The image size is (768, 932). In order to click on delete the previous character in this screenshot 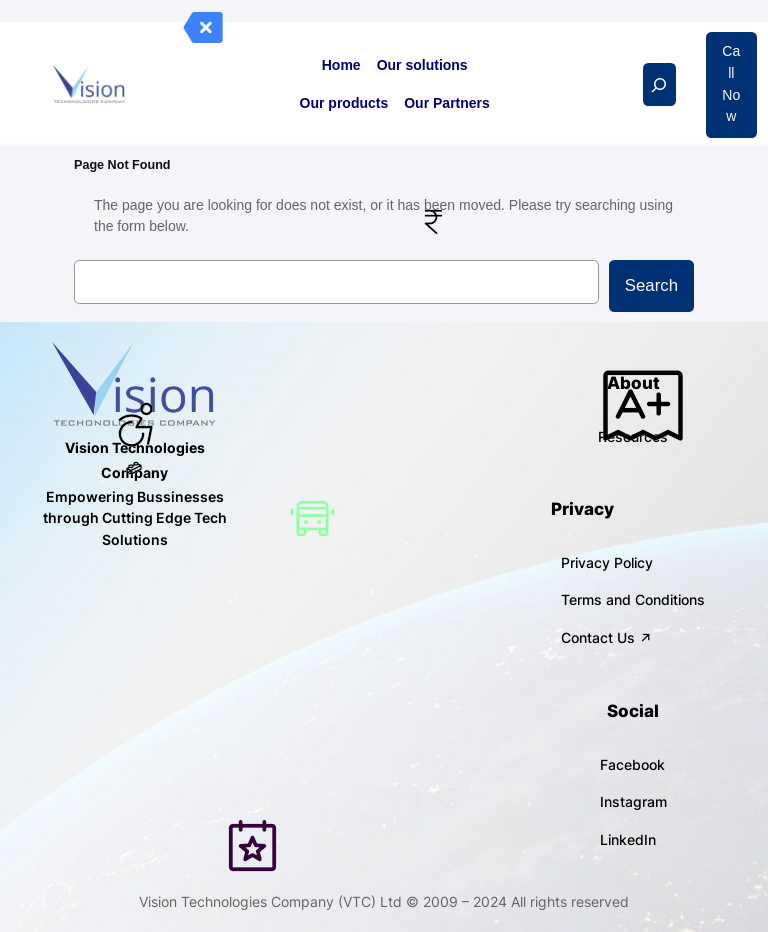, I will do `click(204, 27)`.